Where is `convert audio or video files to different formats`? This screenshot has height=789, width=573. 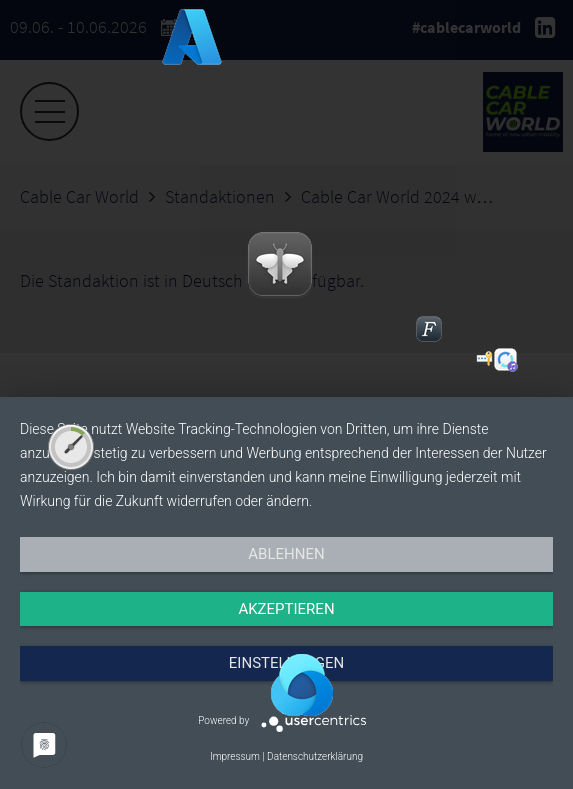
convert audio or video files to different formats is located at coordinates (505, 359).